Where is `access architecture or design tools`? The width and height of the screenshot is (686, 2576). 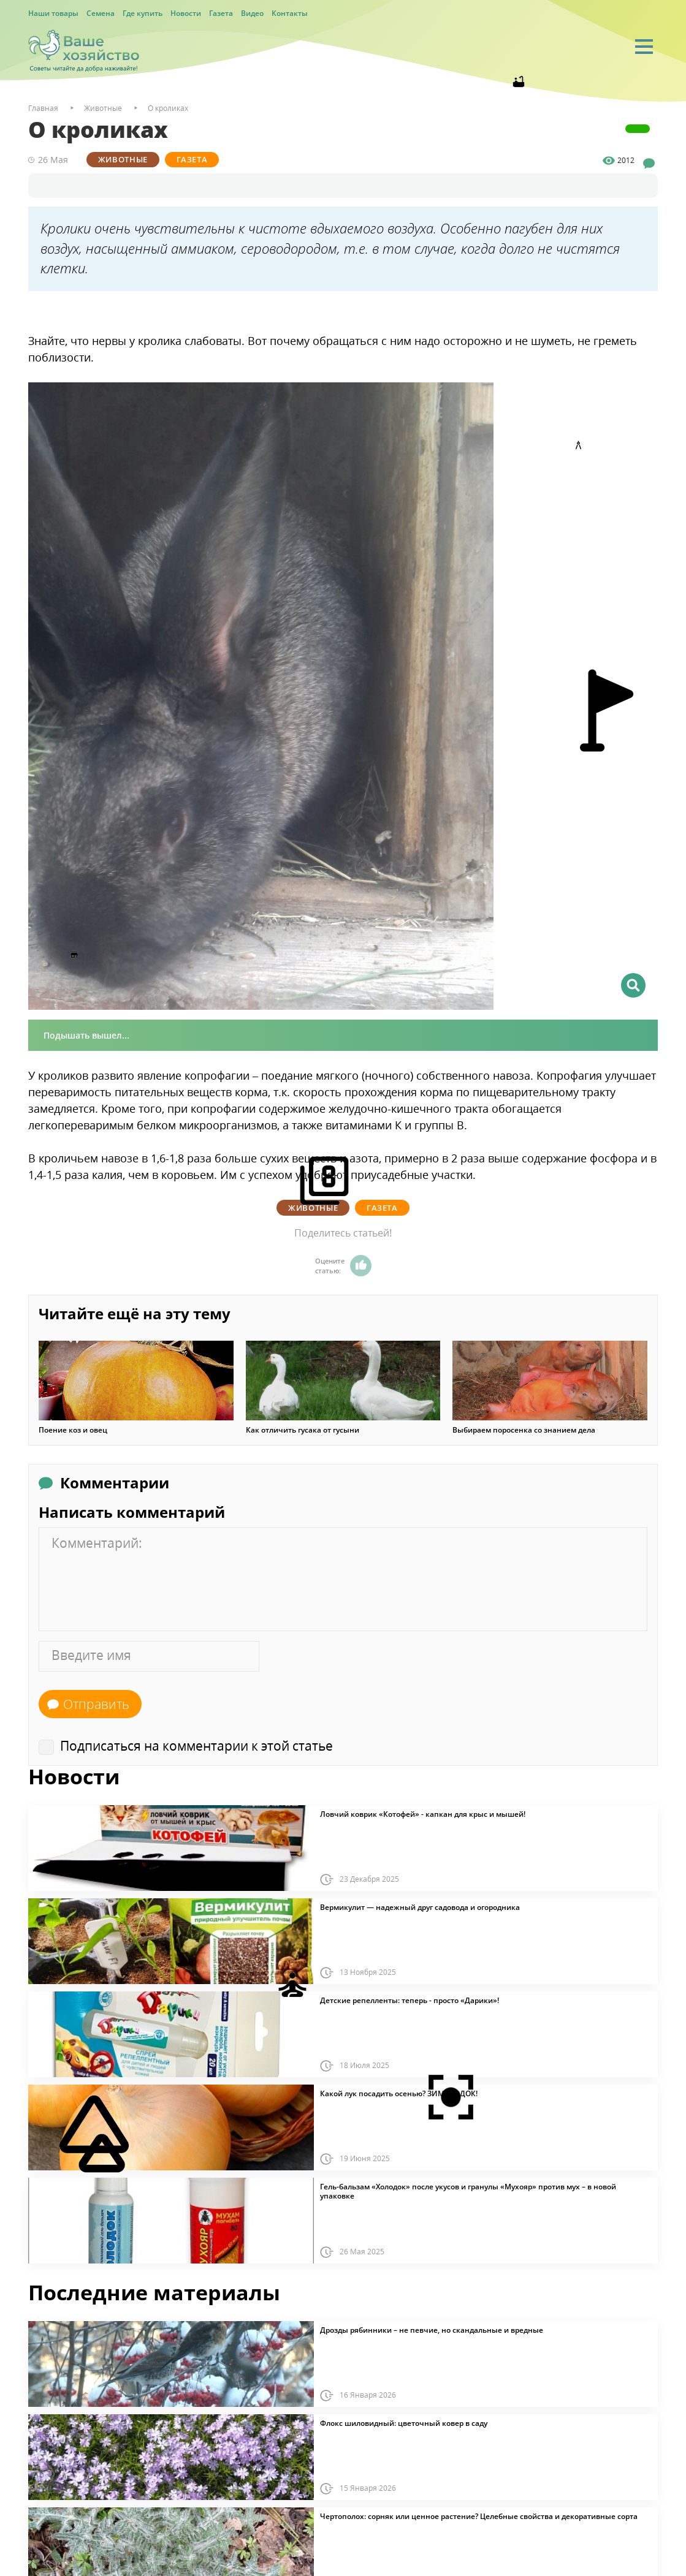 access architecture or design tools is located at coordinates (578, 445).